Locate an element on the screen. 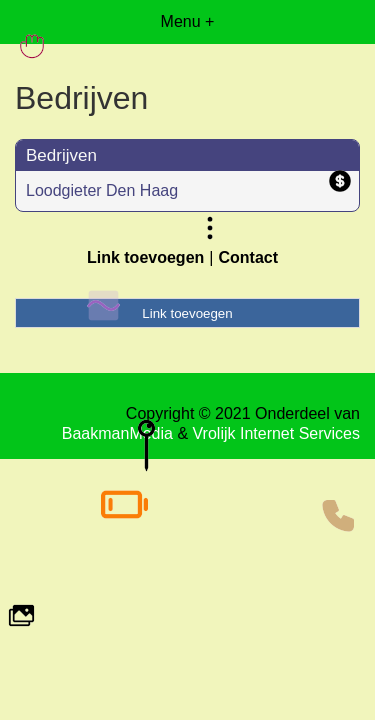 The width and height of the screenshot is (375, 720). pin a location on the map is located at coordinates (146, 445).